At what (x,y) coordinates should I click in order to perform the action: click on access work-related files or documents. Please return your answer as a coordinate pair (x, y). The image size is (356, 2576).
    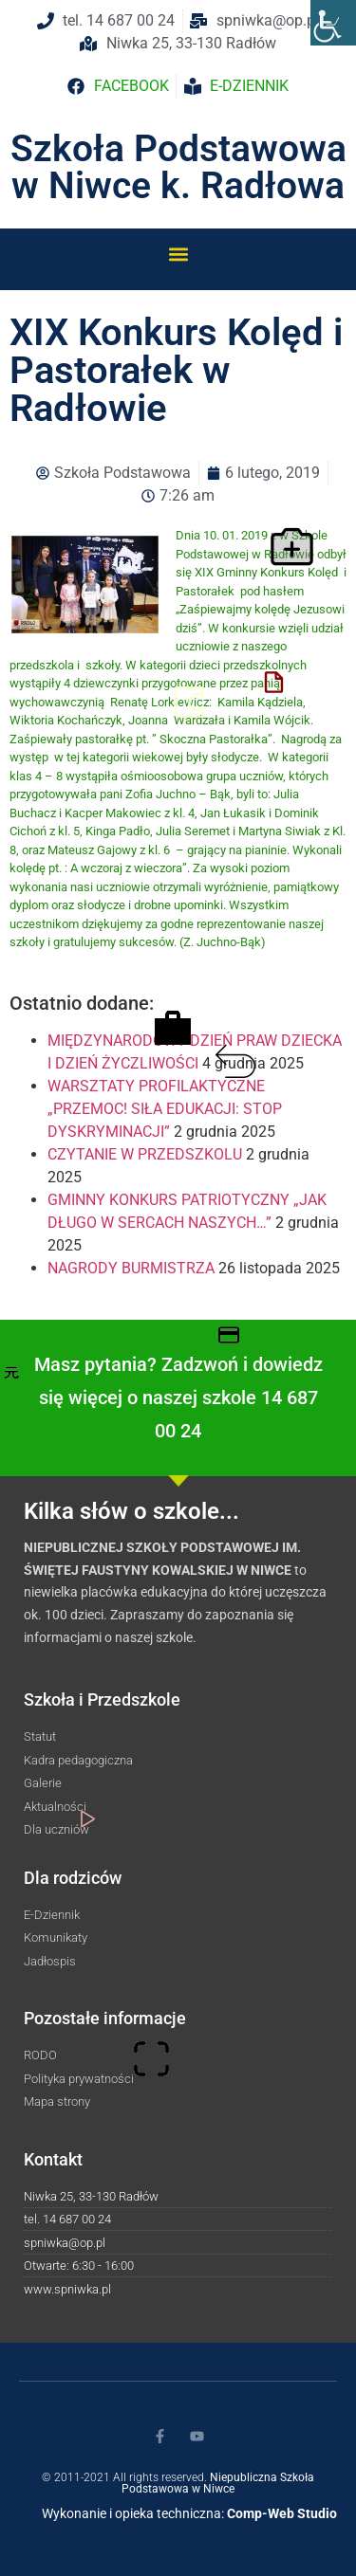
    Looking at the image, I should click on (173, 1029).